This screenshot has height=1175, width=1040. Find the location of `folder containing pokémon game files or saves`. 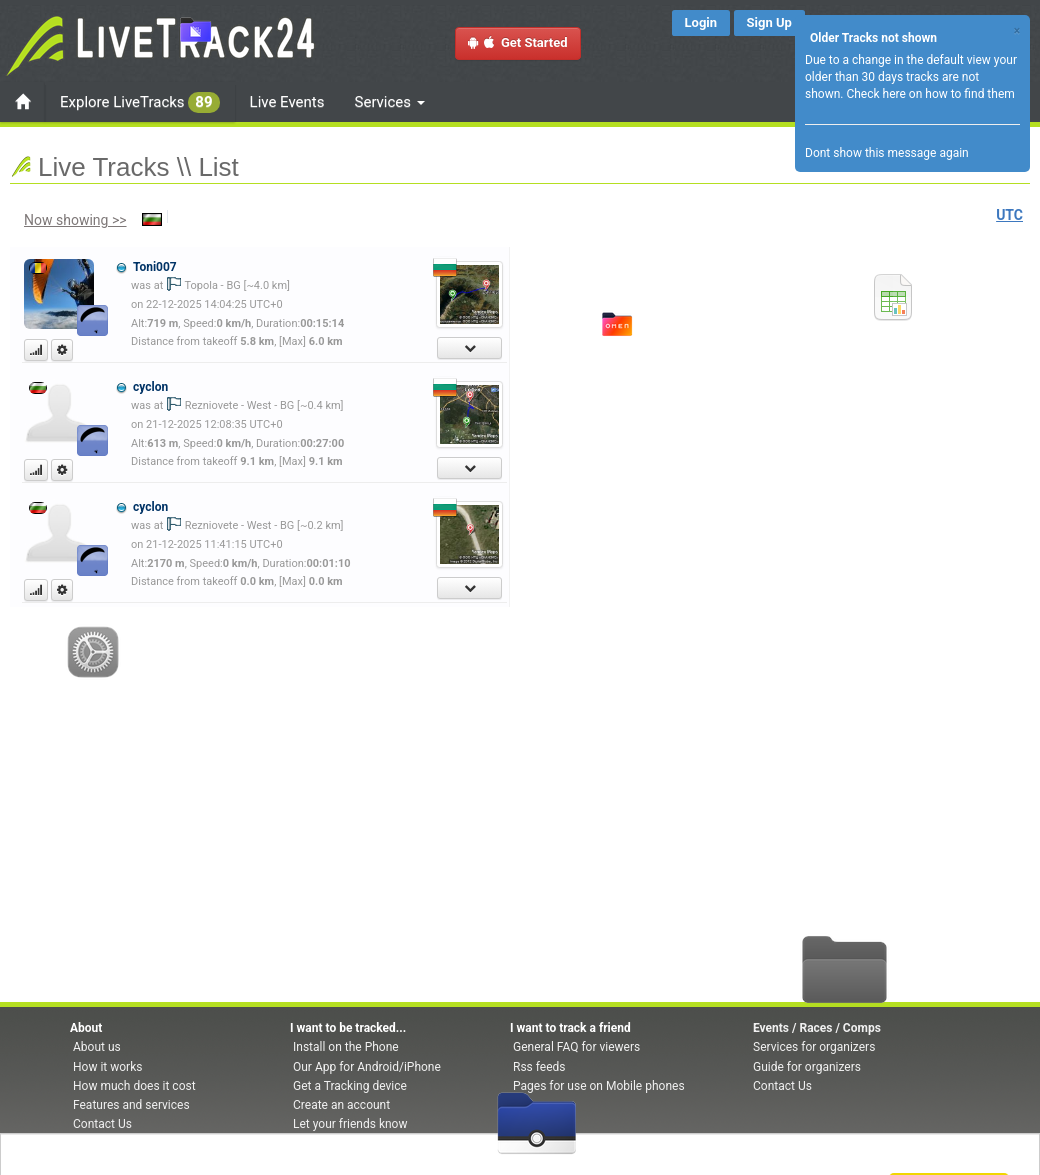

folder containing pokémon game files or saves is located at coordinates (536, 1125).